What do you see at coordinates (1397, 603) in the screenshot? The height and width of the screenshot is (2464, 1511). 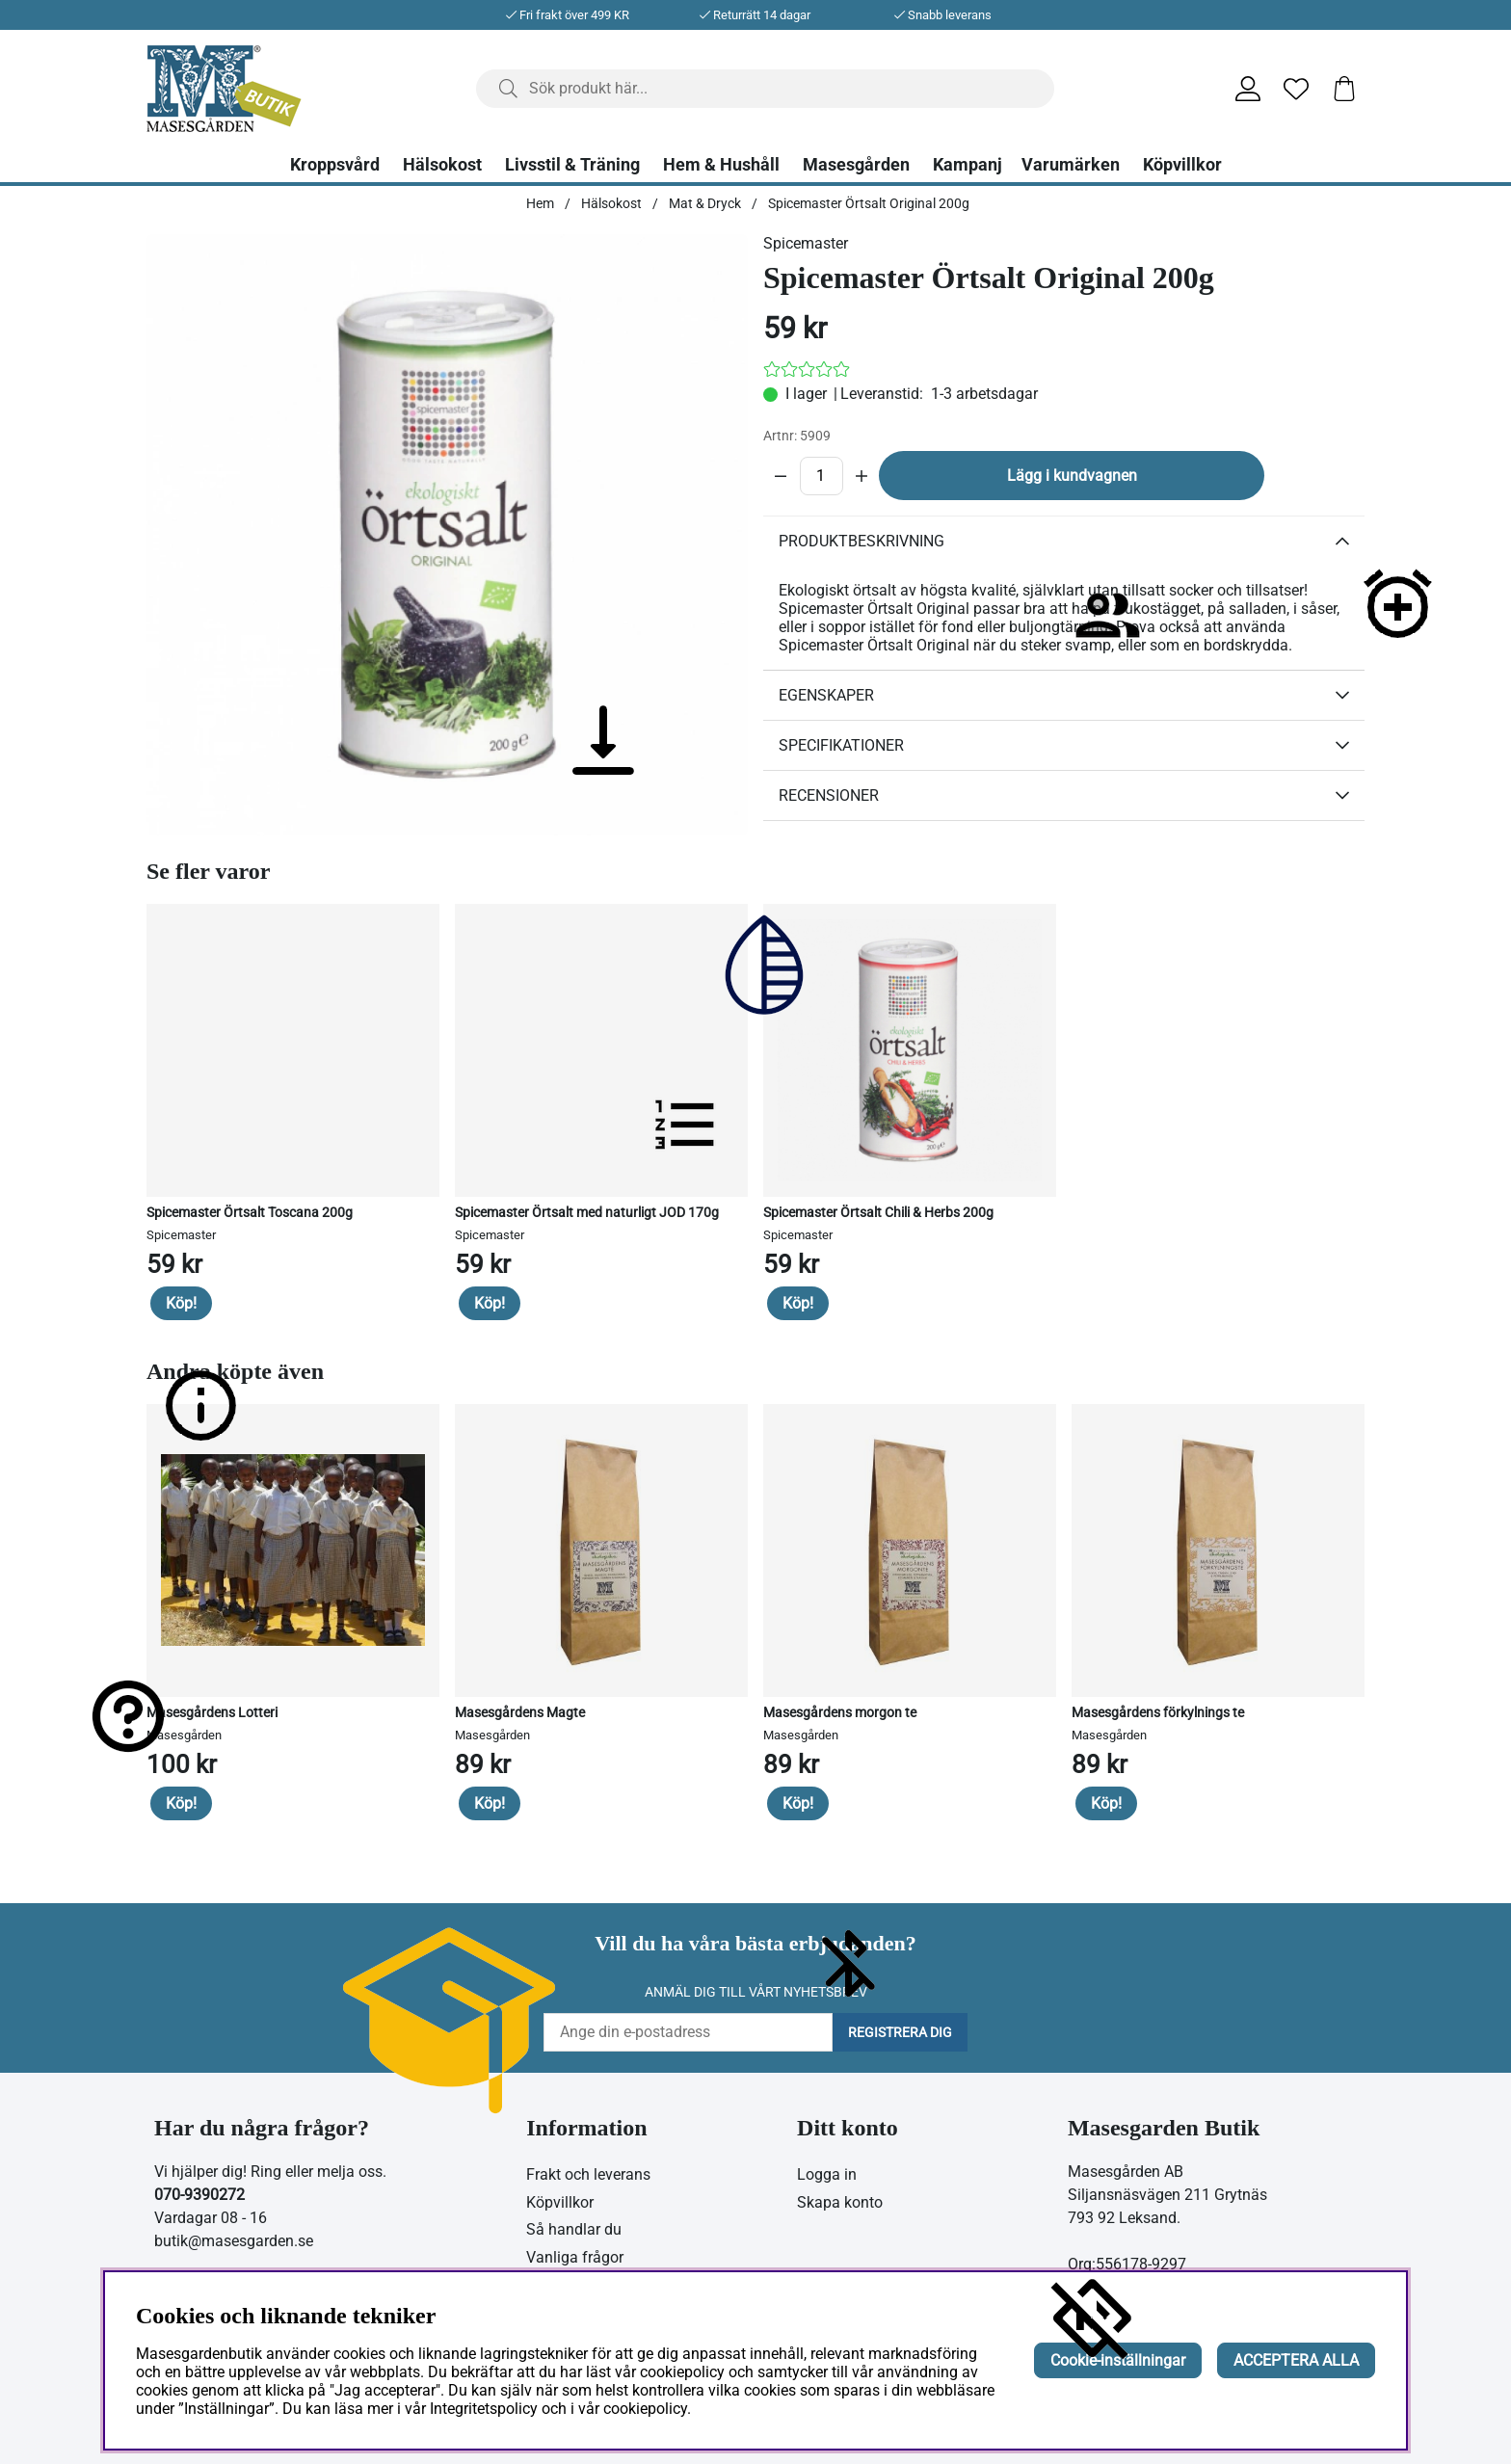 I see `add a new alarm` at bounding box center [1397, 603].